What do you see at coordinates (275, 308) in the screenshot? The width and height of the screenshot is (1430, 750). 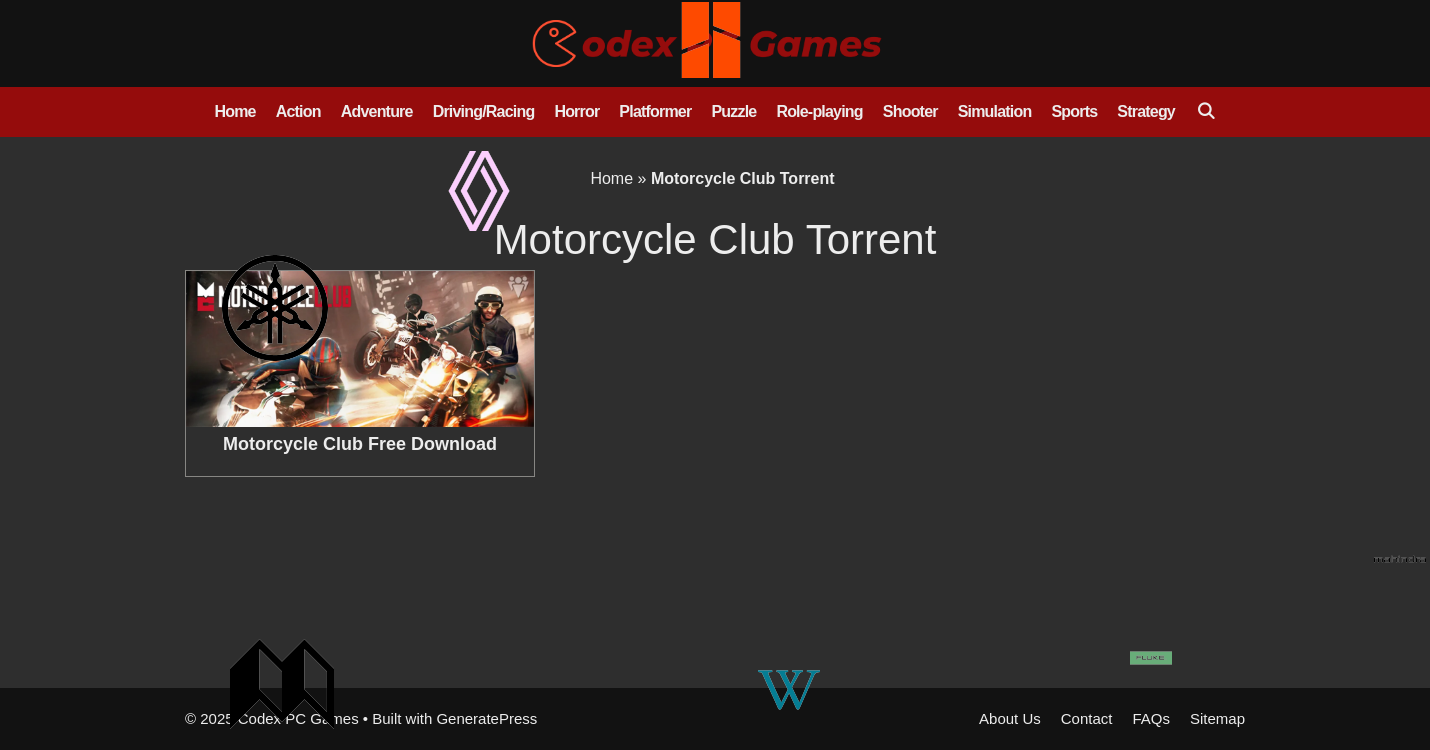 I see `yamaha corporation logo` at bounding box center [275, 308].